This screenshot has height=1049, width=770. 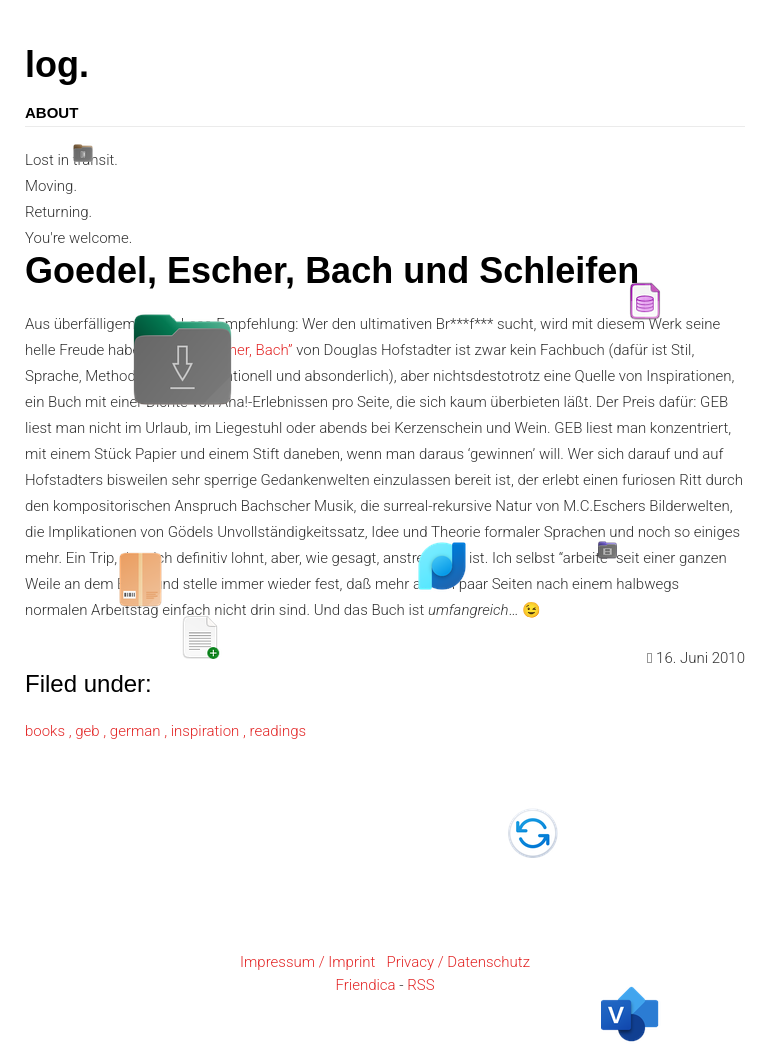 I want to click on indicates content is syncing or refreshing, so click(x=560, y=806).